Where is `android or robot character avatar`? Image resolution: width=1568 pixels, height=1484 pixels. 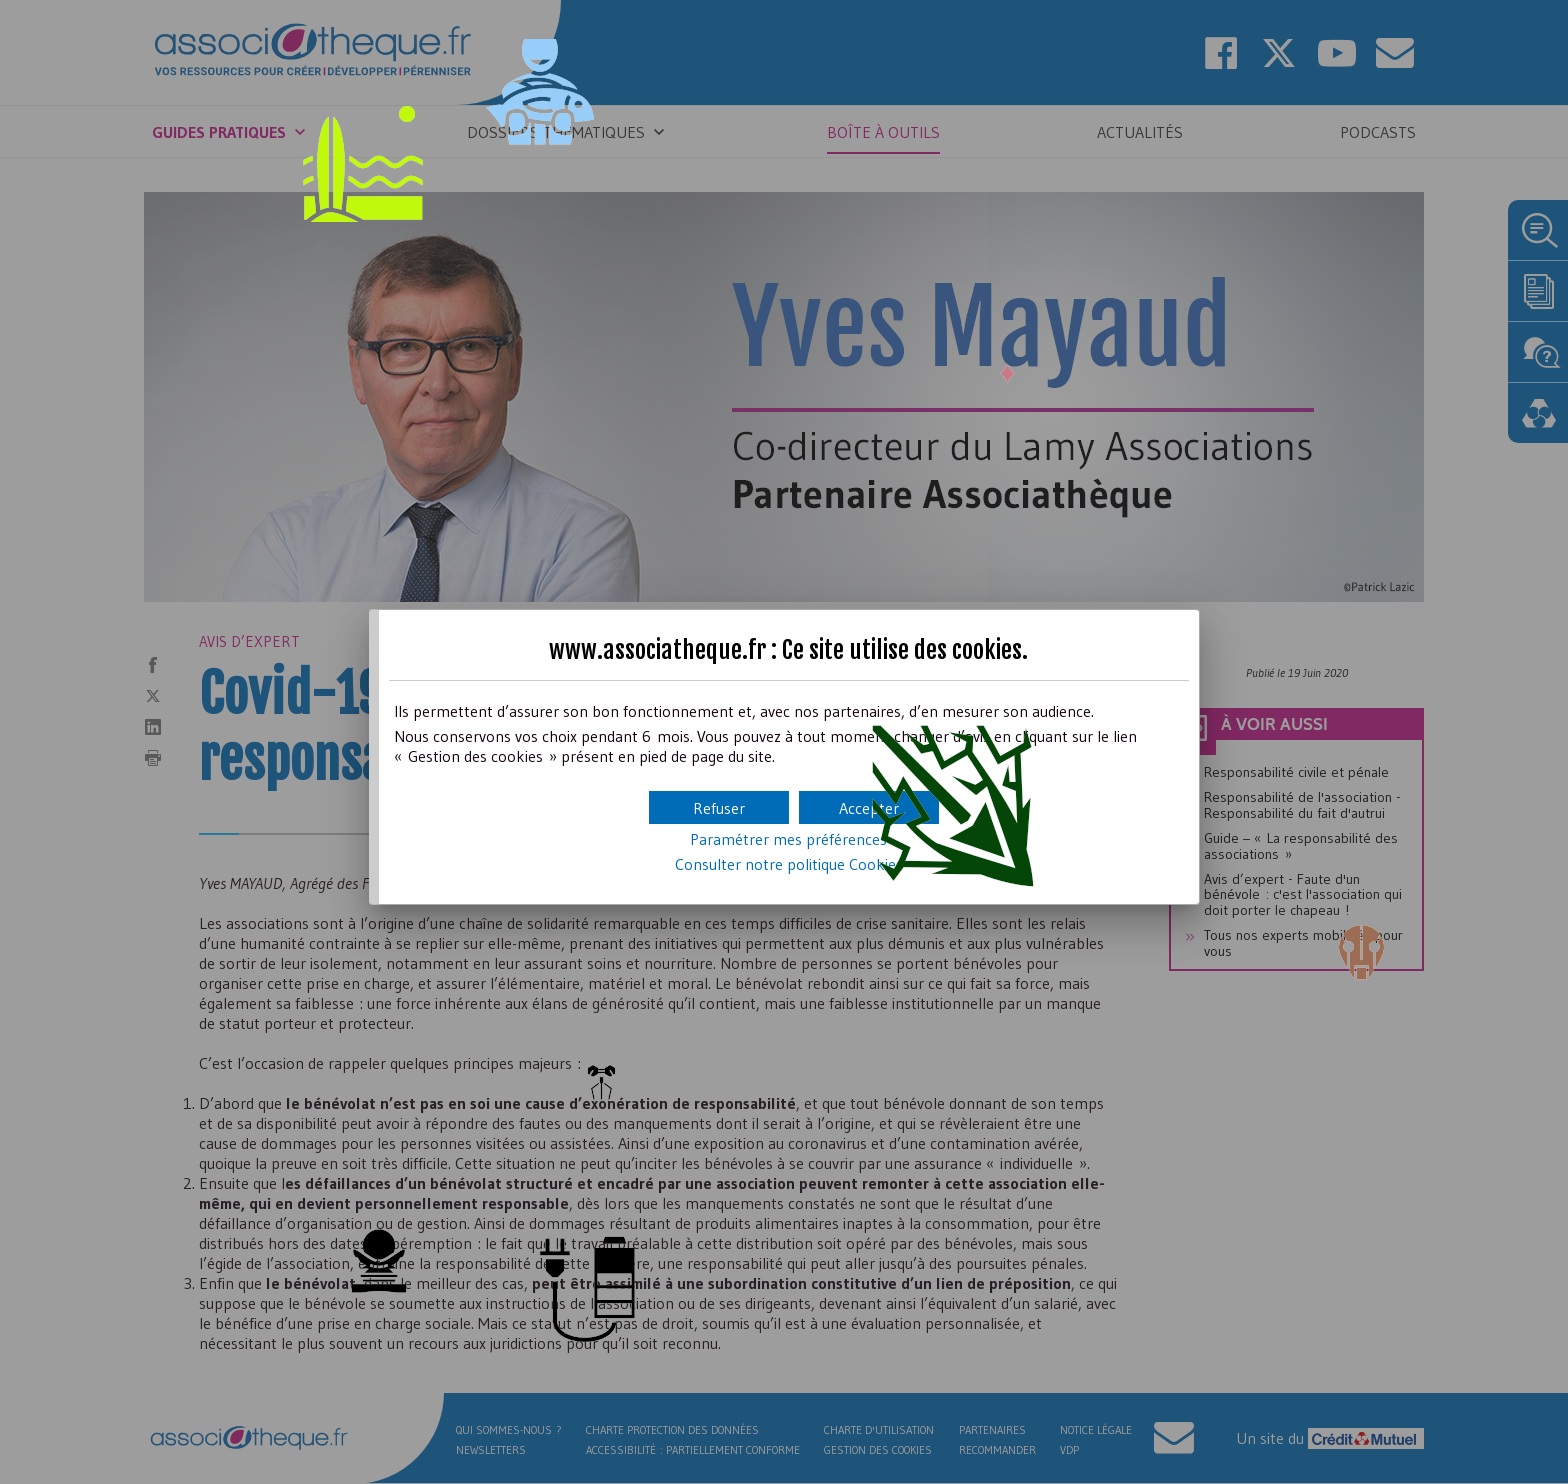
android or robot character avatar is located at coordinates (1361, 952).